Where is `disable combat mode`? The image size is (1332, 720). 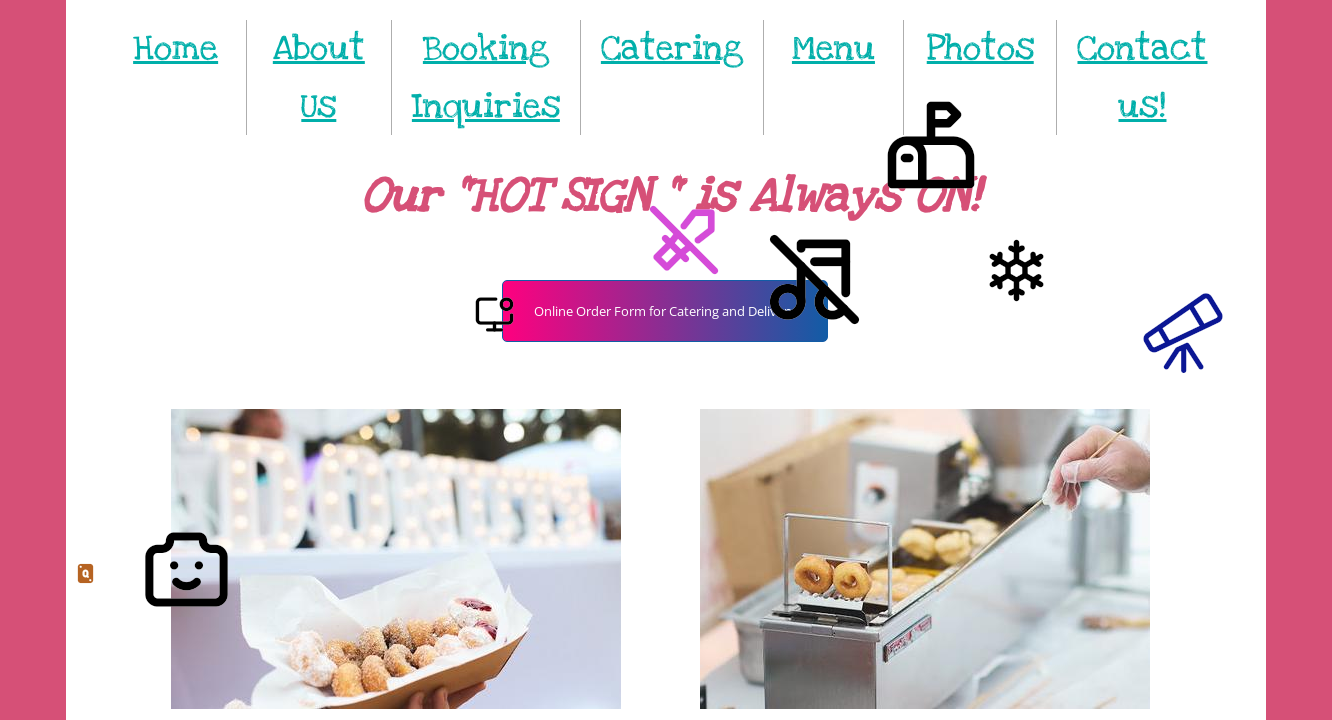 disable combat mode is located at coordinates (684, 240).